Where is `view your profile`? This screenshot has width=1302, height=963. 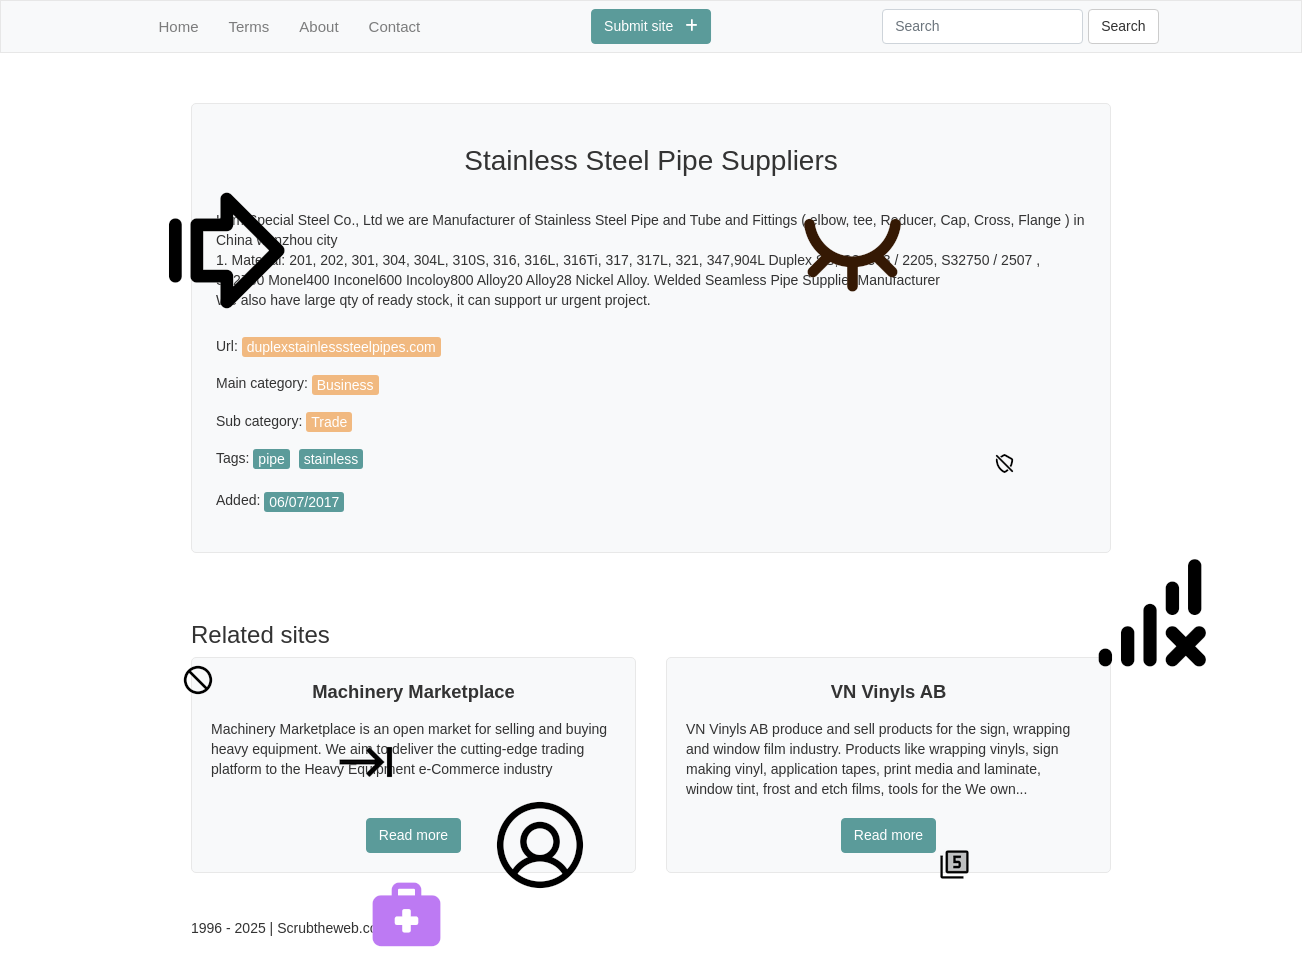
view your profile is located at coordinates (540, 845).